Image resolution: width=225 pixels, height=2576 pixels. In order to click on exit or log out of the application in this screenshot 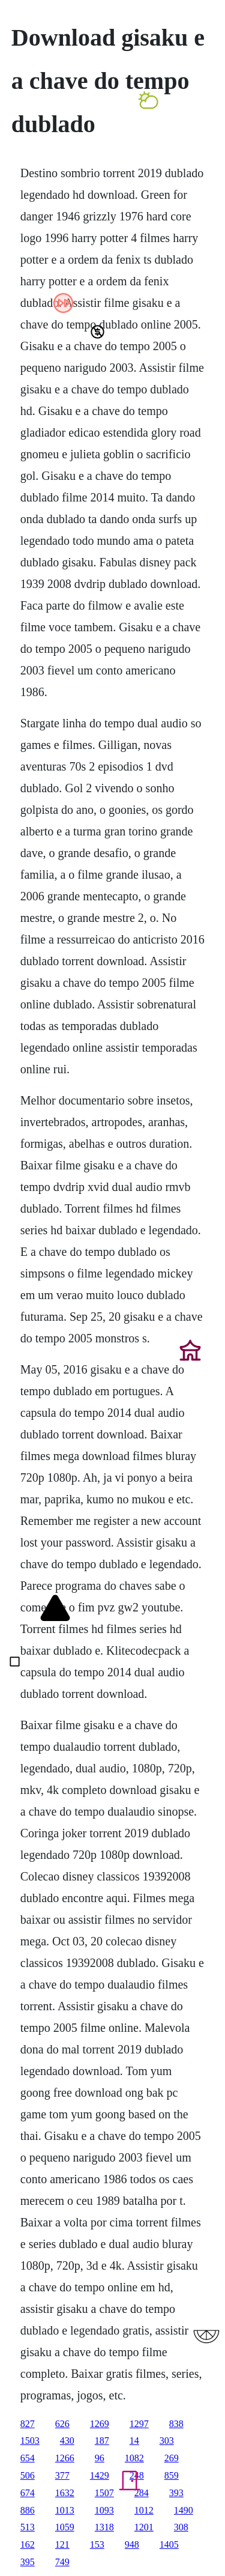, I will do `click(130, 2481)`.